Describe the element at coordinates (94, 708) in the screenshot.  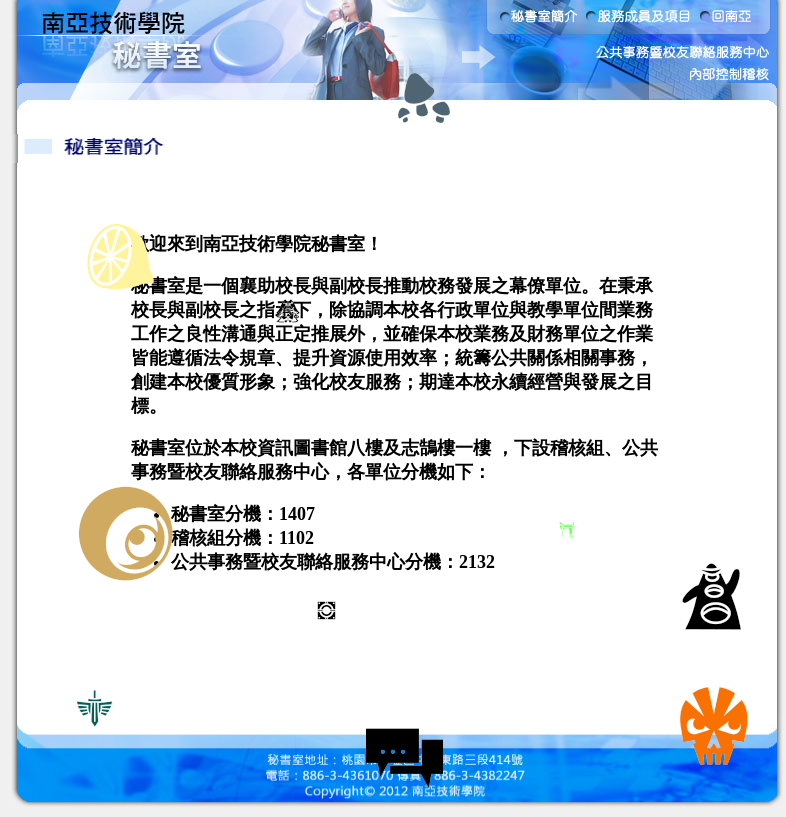
I see `equip or select a weapon in a game inventory` at that location.